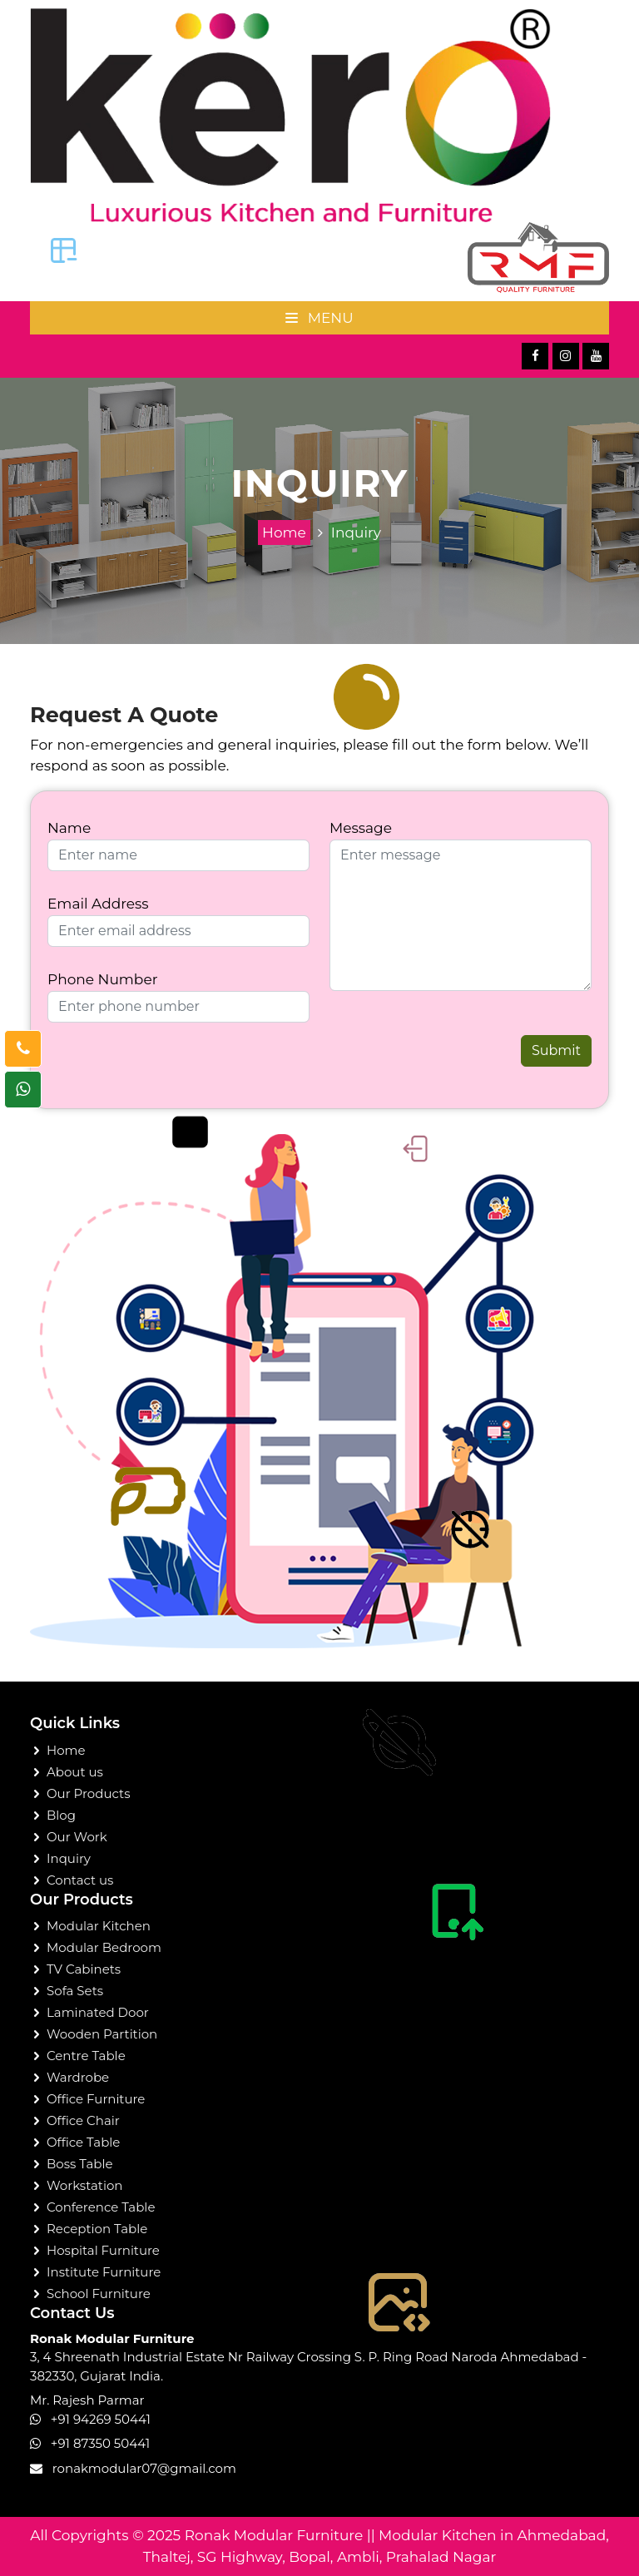 This screenshot has height=2576, width=639. I want to click on crop image to 5:4 aspect ratio, so click(190, 1132).